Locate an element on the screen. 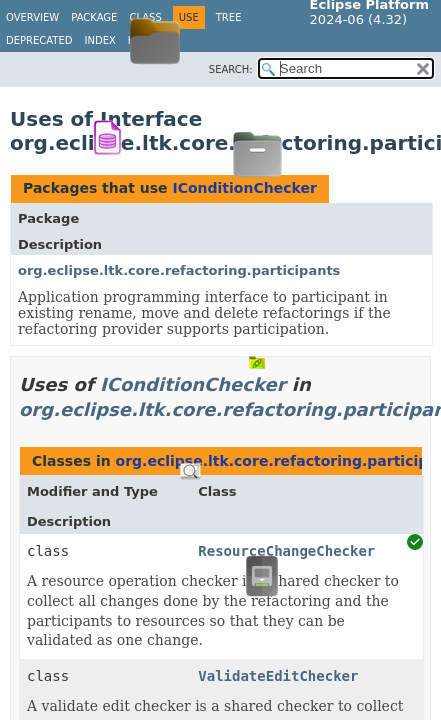 The width and height of the screenshot is (441, 720). view contents of an open folder is located at coordinates (155, 41).